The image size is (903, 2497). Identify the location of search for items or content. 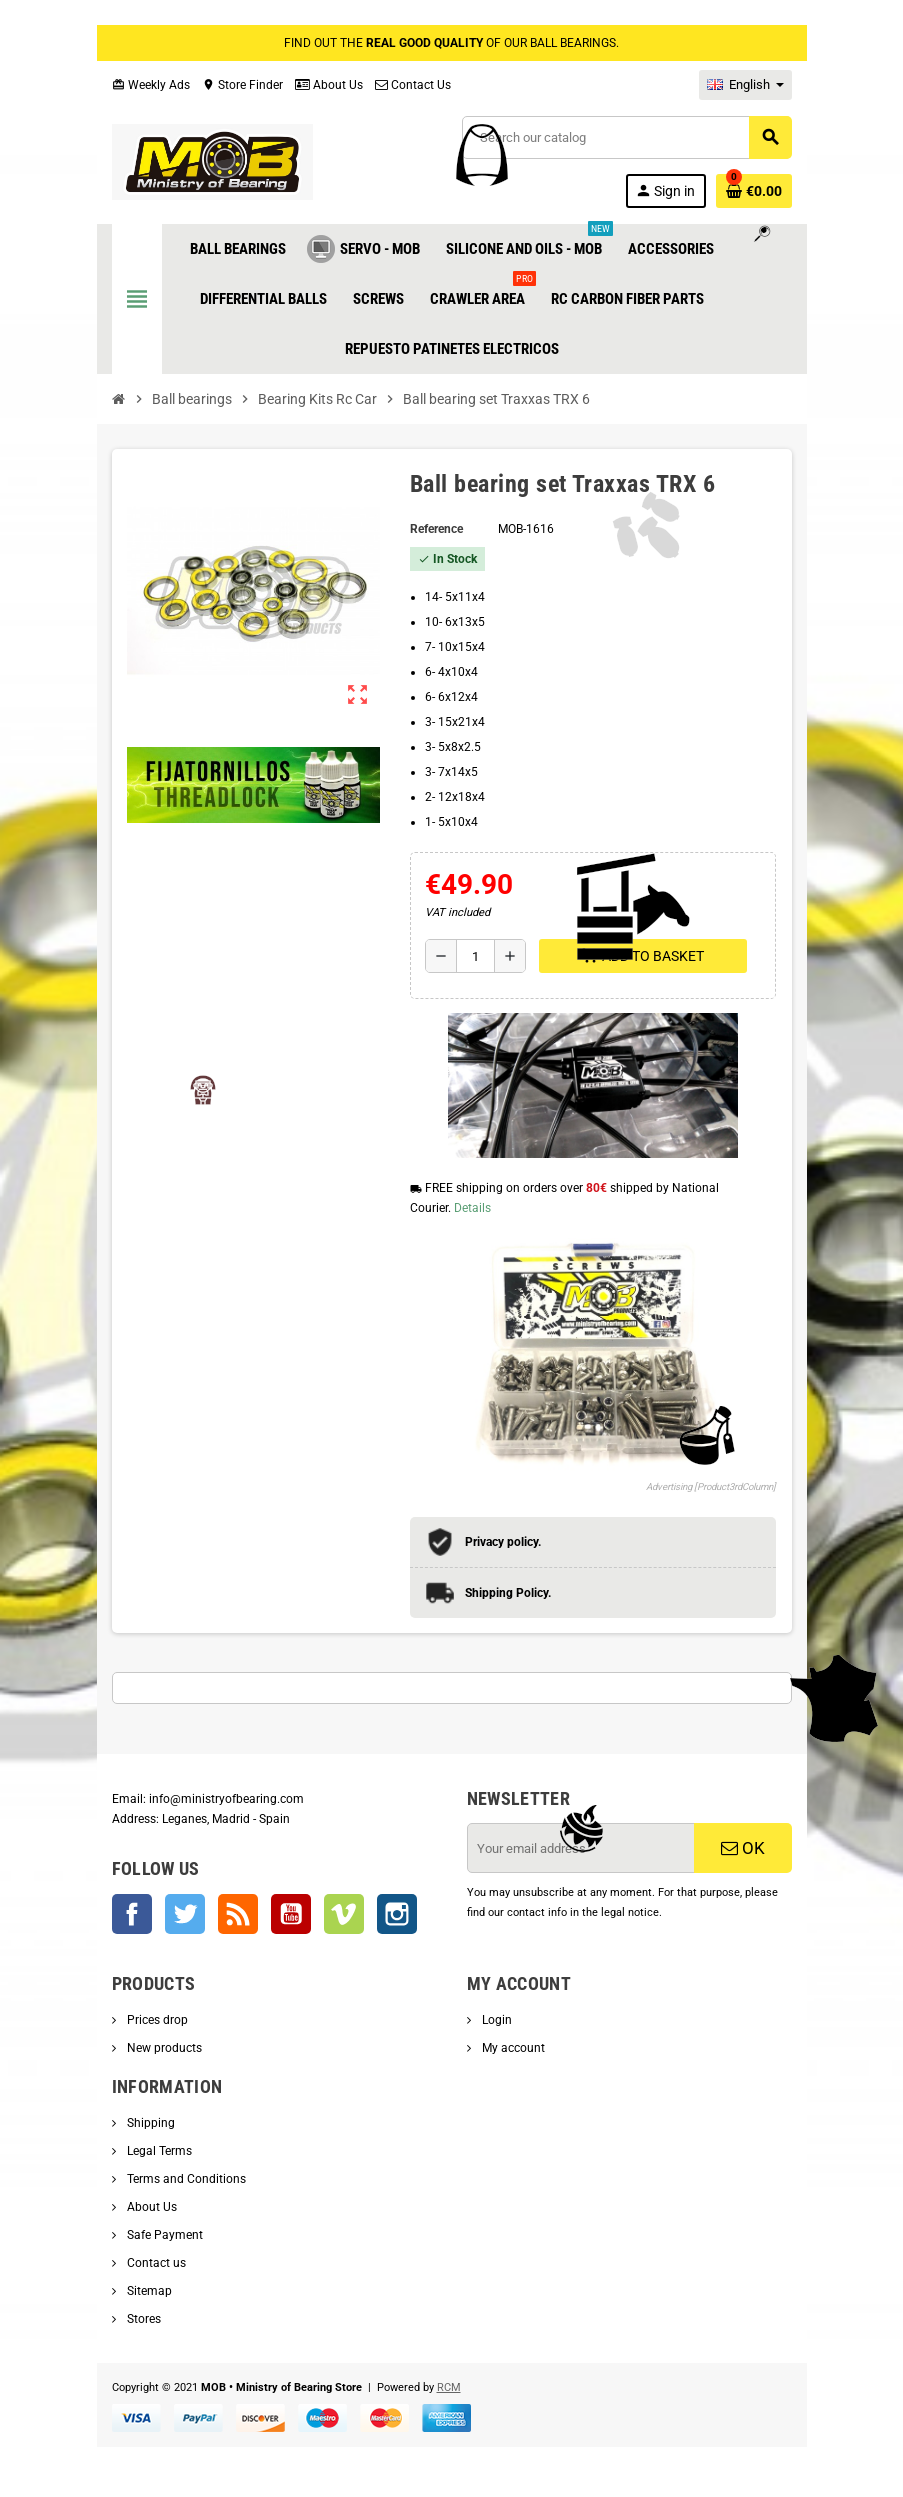
(762, 234).